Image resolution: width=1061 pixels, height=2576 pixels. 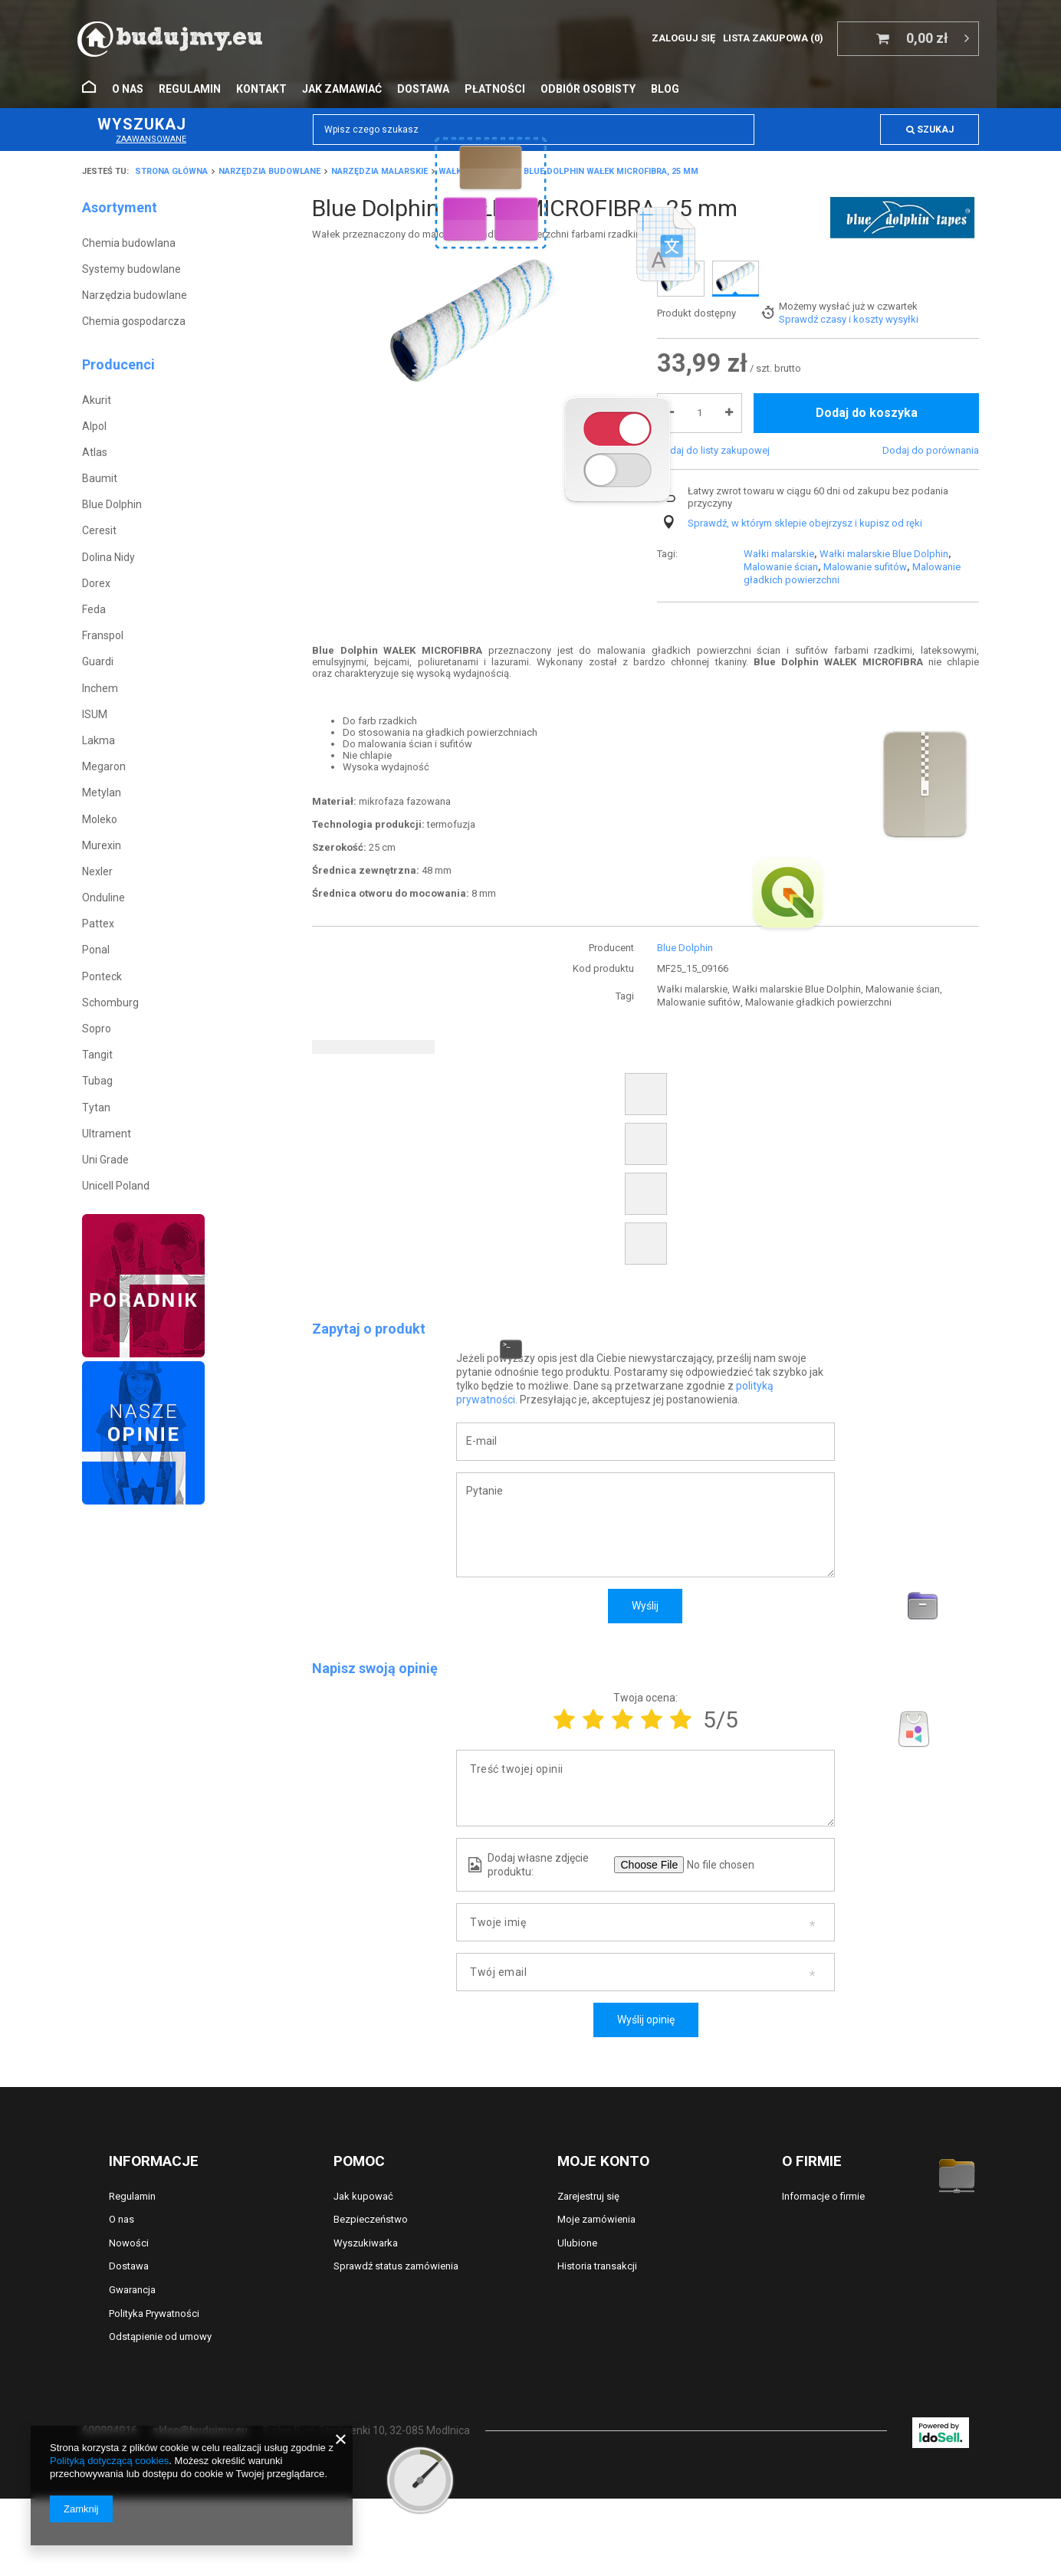 What do you see at coordinates (617, 449) in the screenshot?
I see `open system tweaks or settings customization` at bounding box center [617, 449].